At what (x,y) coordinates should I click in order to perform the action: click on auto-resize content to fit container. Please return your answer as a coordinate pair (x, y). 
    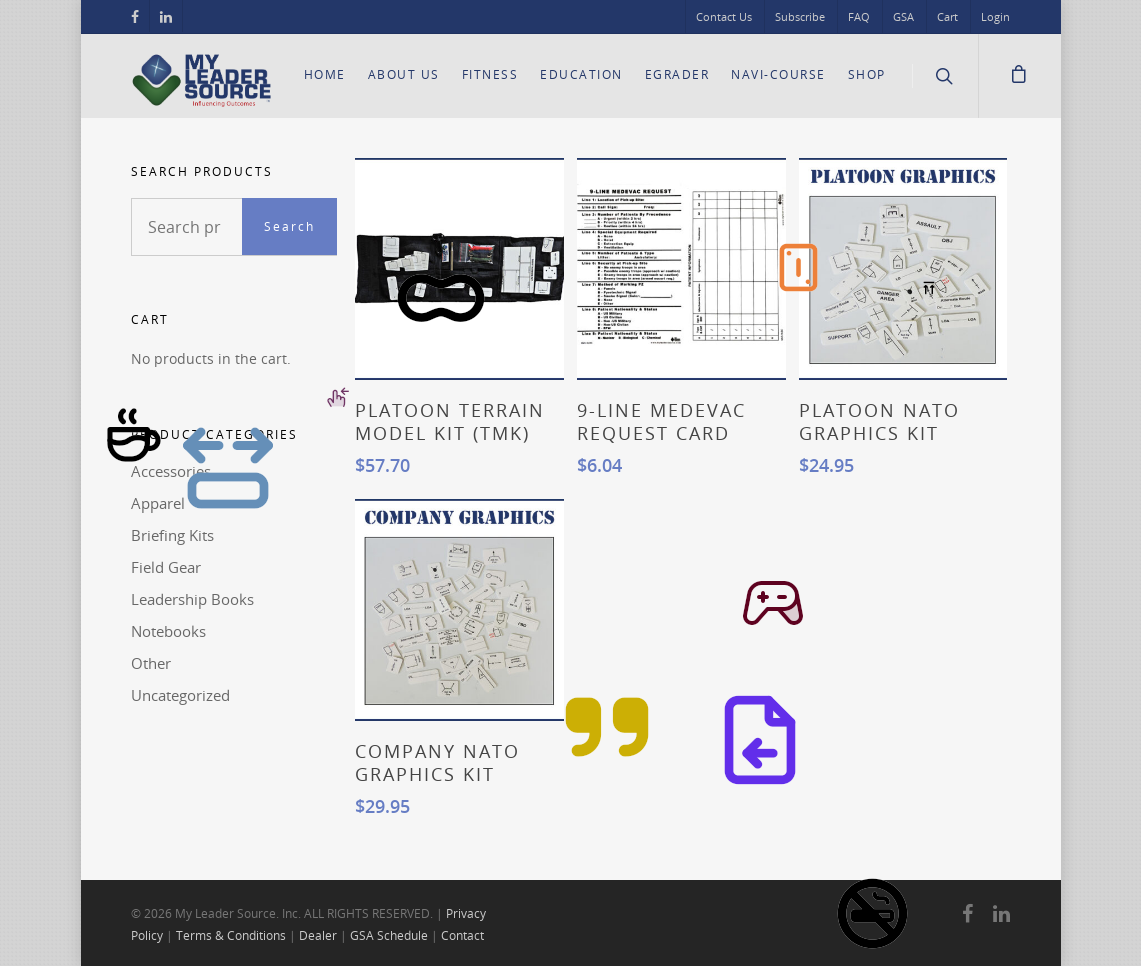
    Looking at the image, I should click on (228, 468).